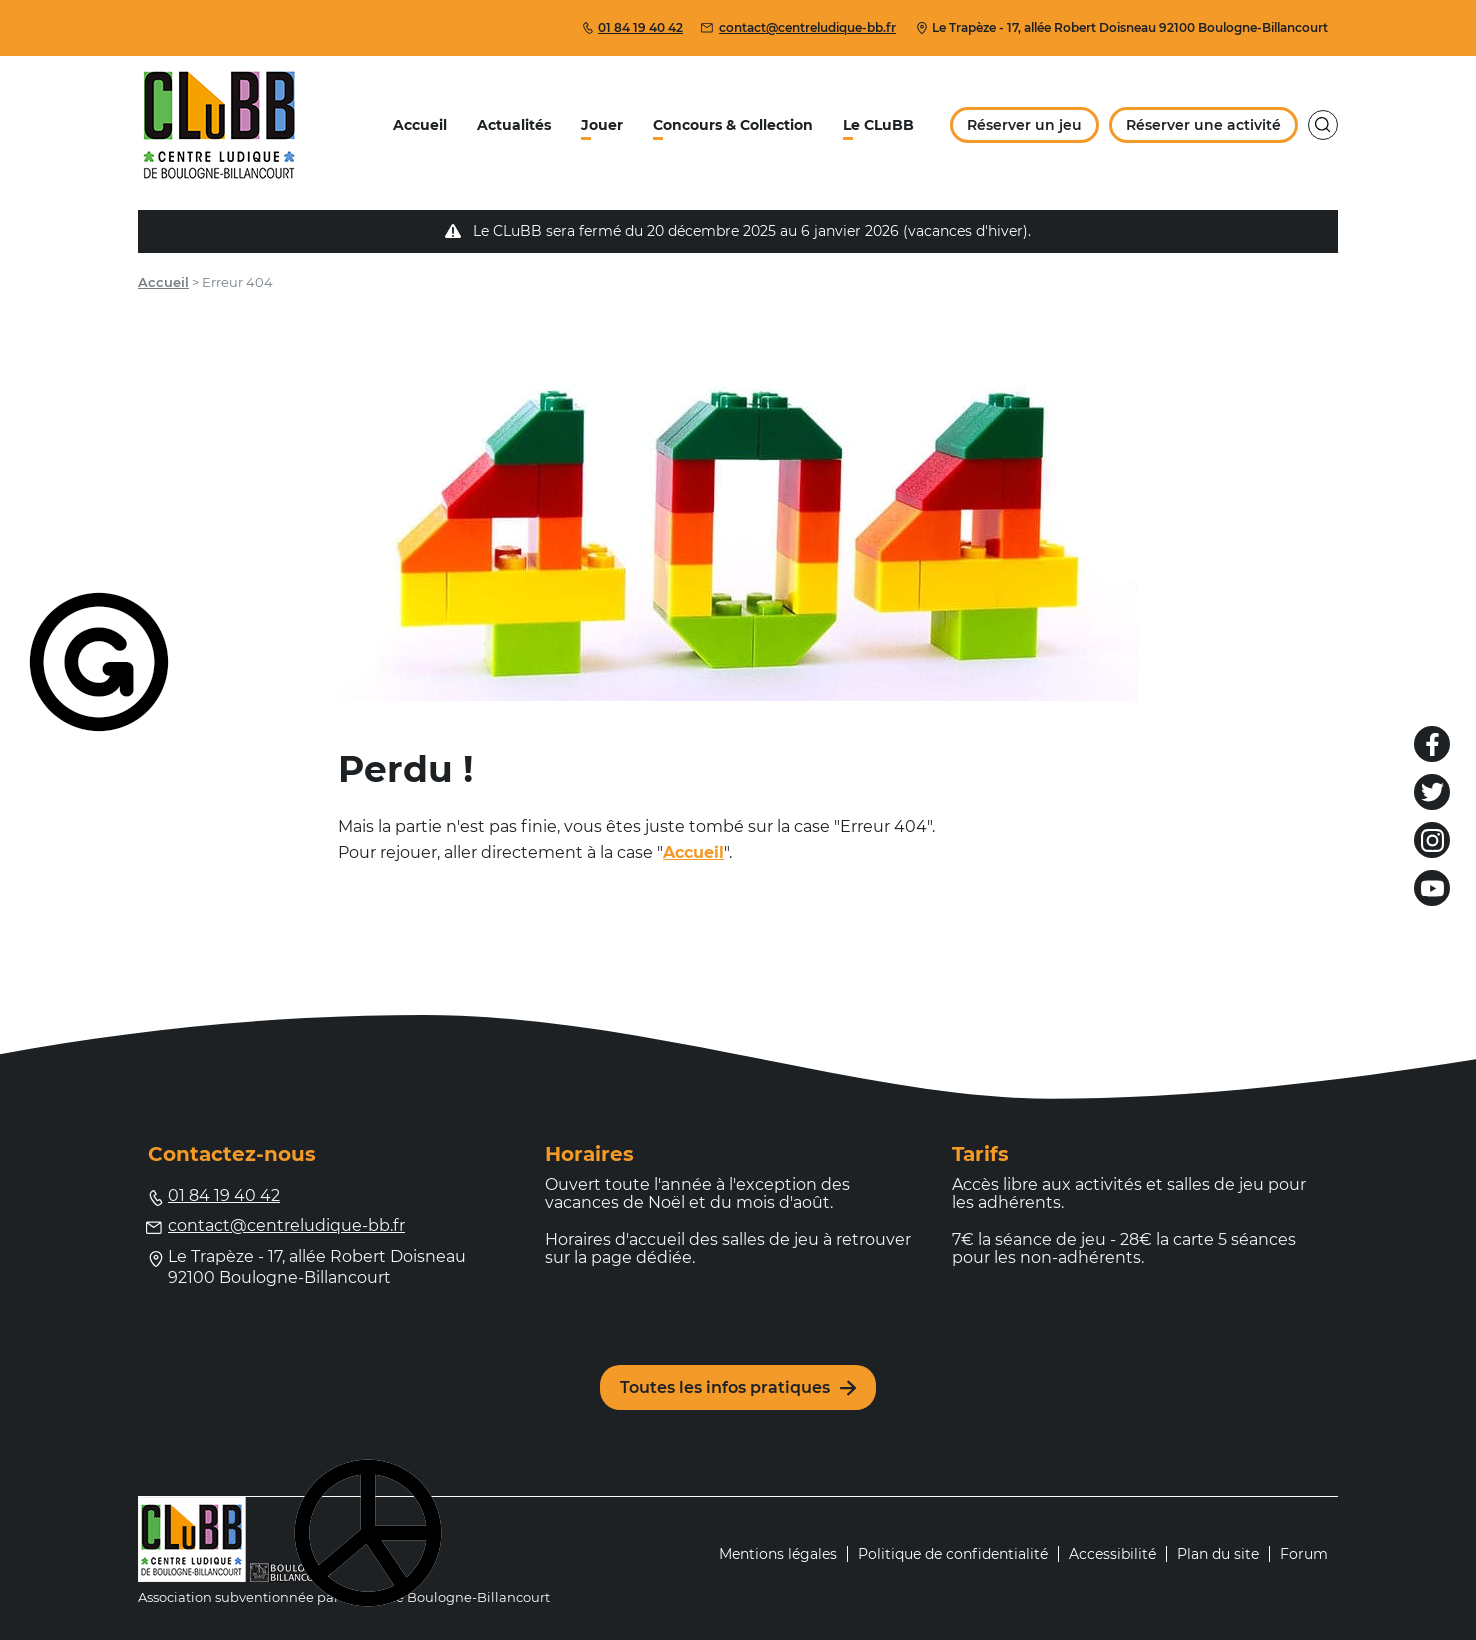 The height and width of the screenshot is (1640, 1476). What do you see at coordinates (99, 662) in the screenshot?
I see `visit gumroad profile or store` at bounding box center [99, 662].